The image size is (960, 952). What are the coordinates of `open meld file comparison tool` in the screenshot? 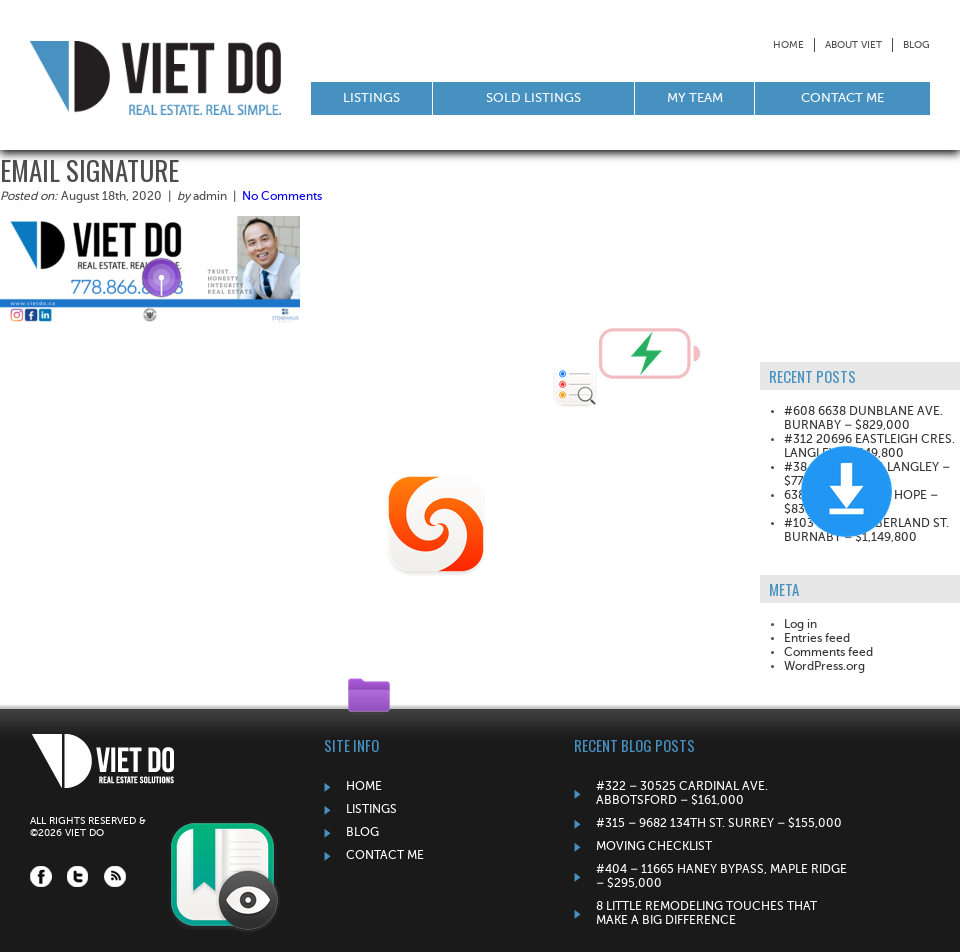 It's located at (436, 524).